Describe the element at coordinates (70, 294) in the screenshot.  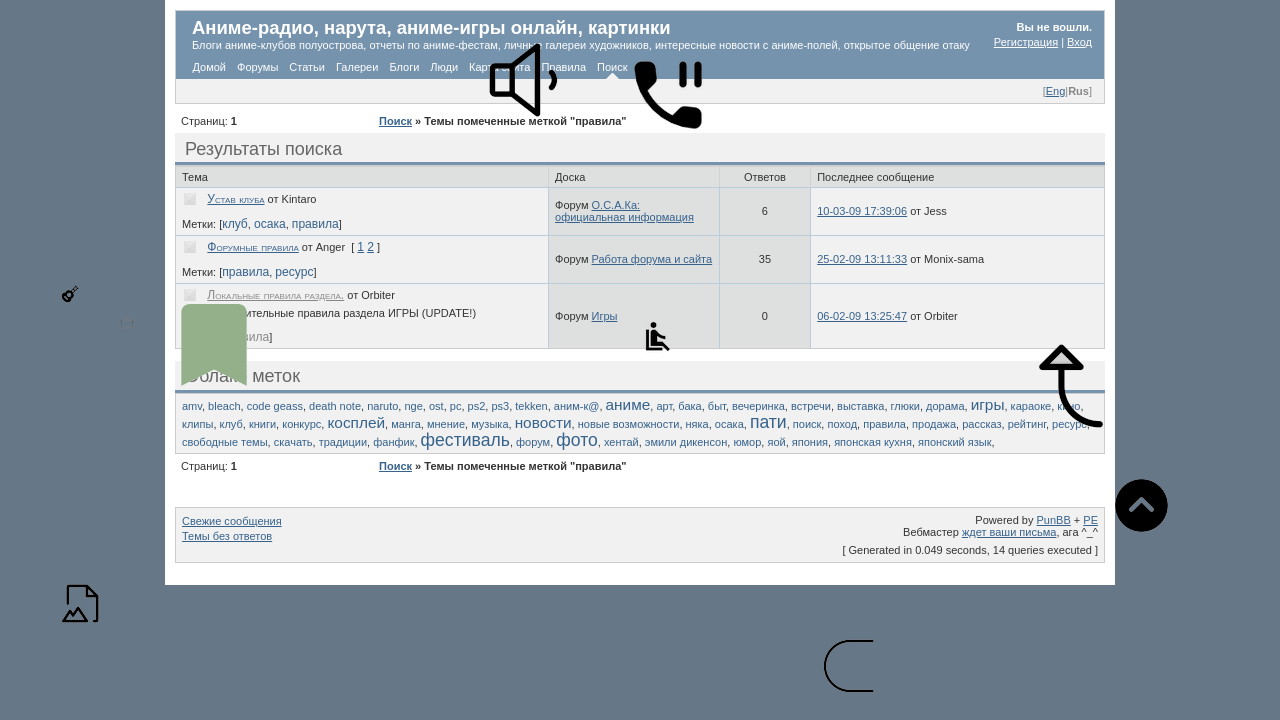
I see `access music or instrument tools` at that location.